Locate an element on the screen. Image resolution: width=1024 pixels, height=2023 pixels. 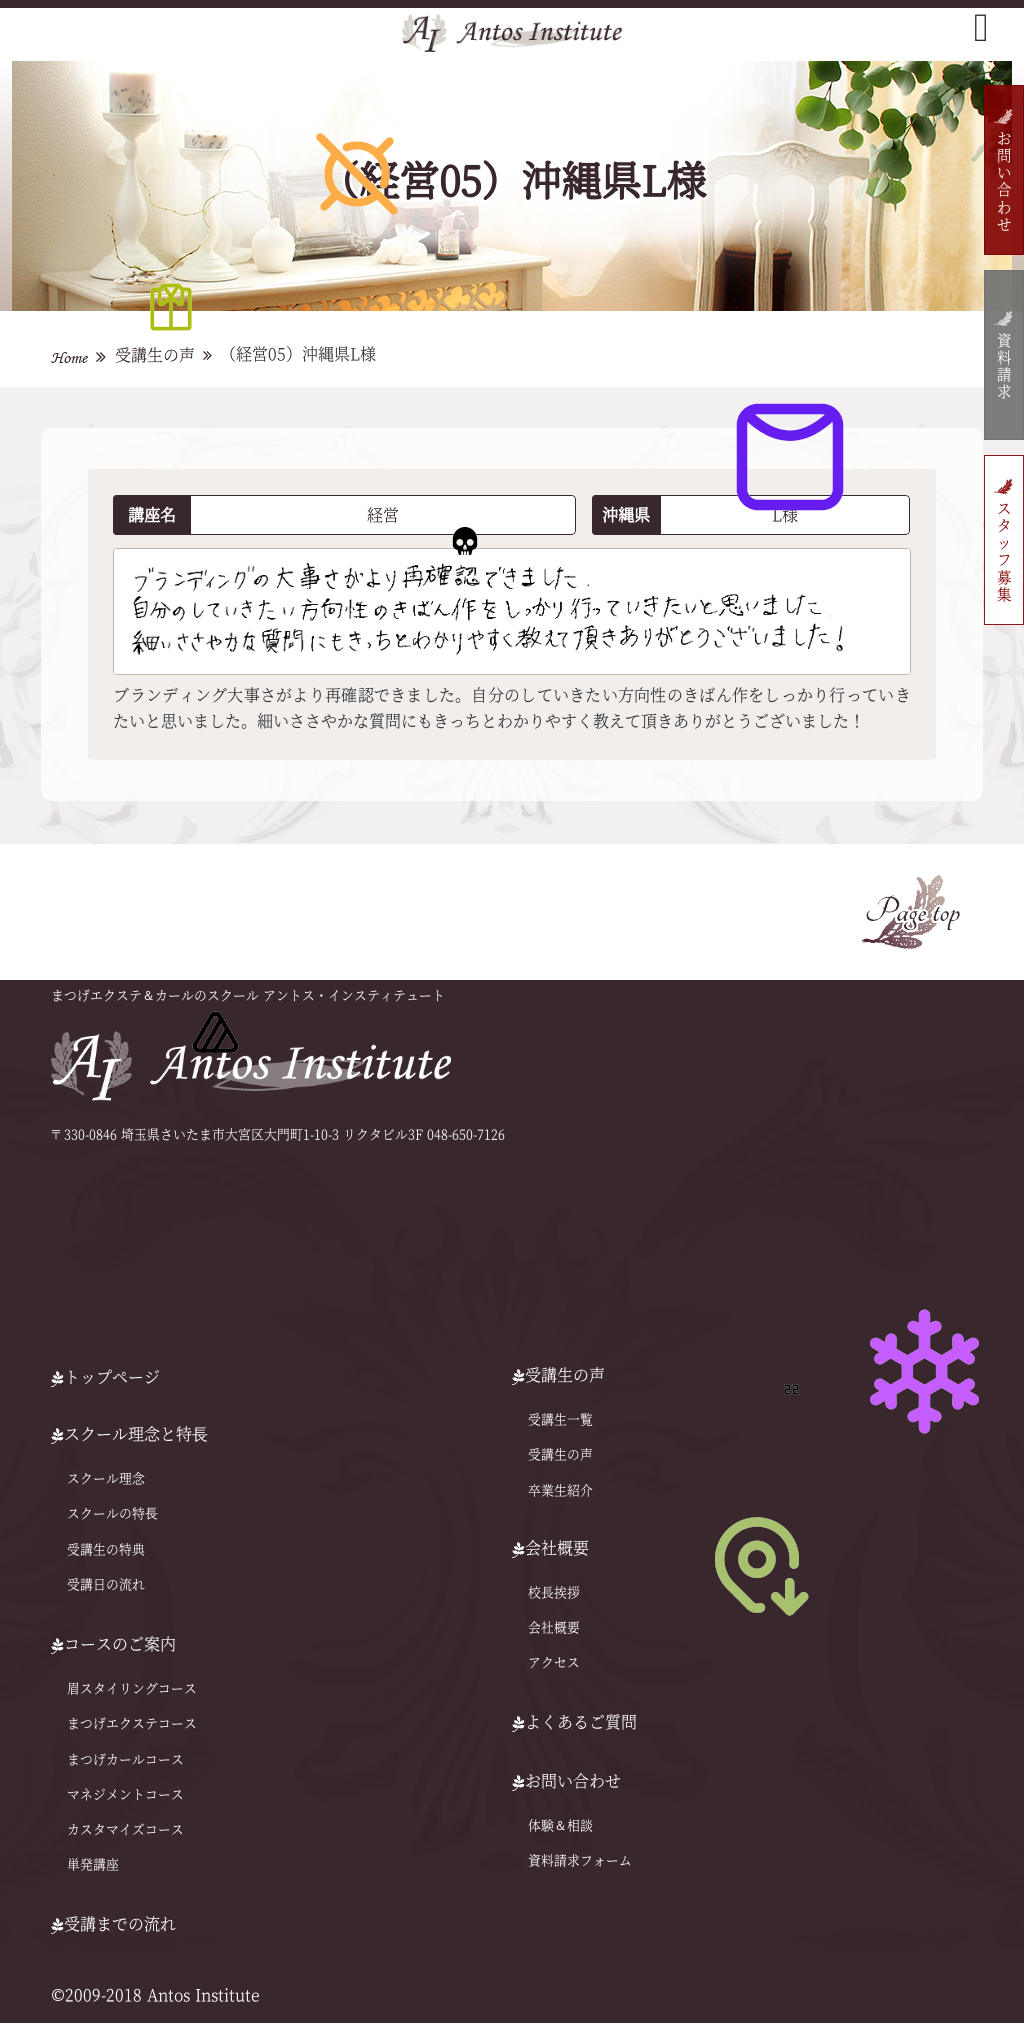
indicates danger or hazardous content is located at coordinates (465, 541).